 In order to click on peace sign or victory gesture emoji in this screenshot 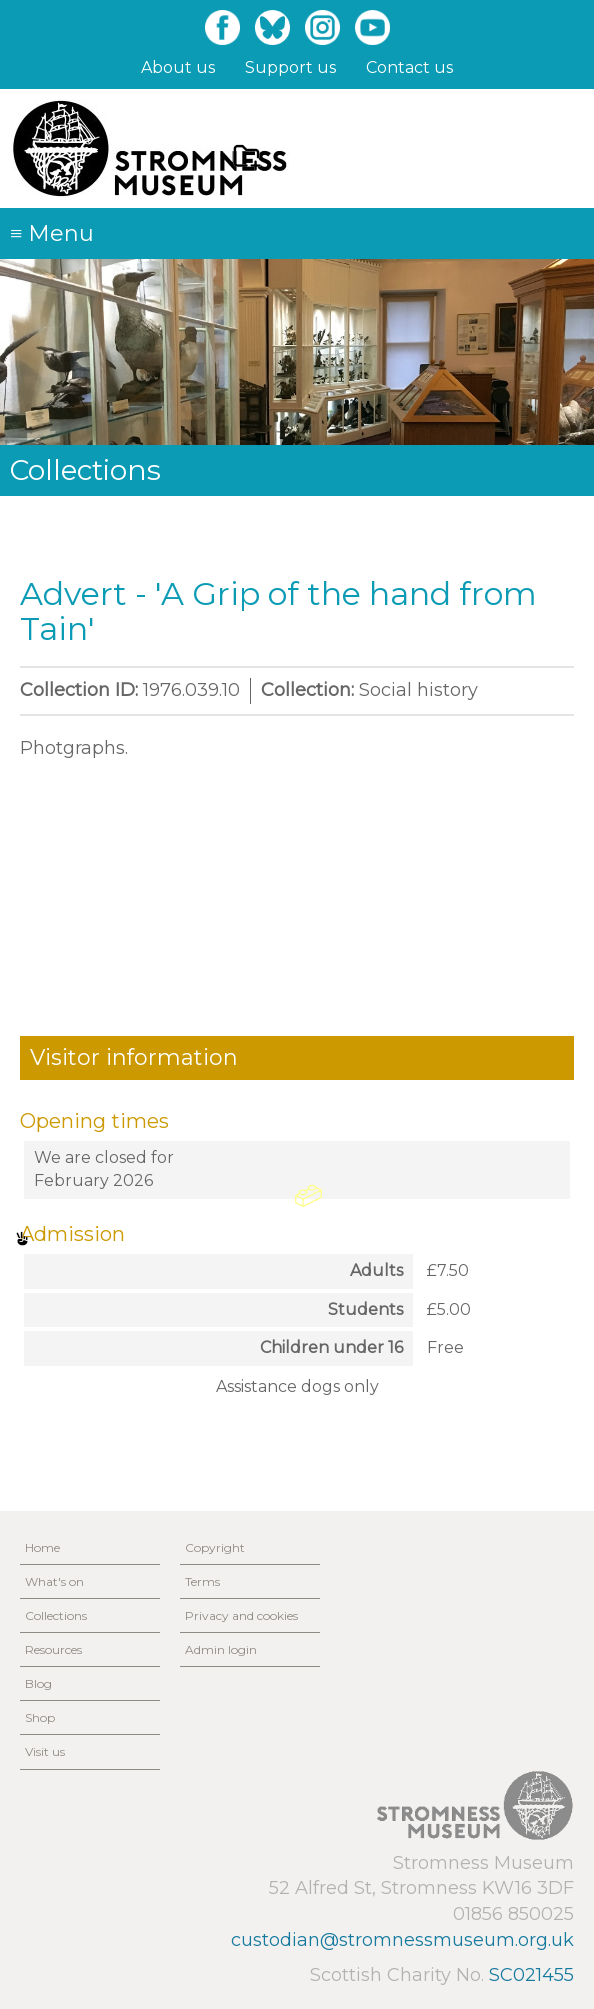, I will do `click(22, 1238)`.